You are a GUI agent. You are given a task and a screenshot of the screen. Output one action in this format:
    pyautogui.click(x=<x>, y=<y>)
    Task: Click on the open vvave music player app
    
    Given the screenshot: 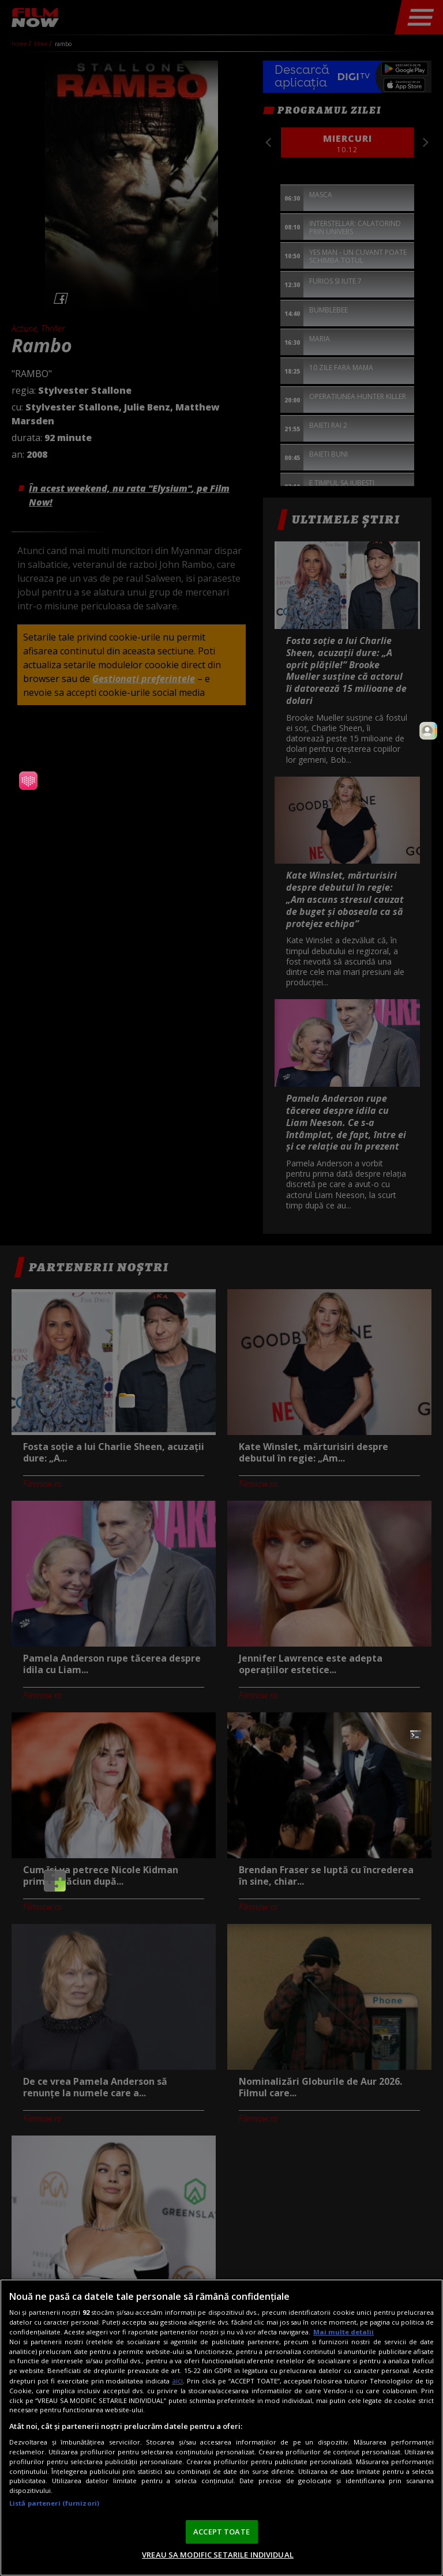 What is the action you would take?
    pyautogui.click(x=28, y=781)
    